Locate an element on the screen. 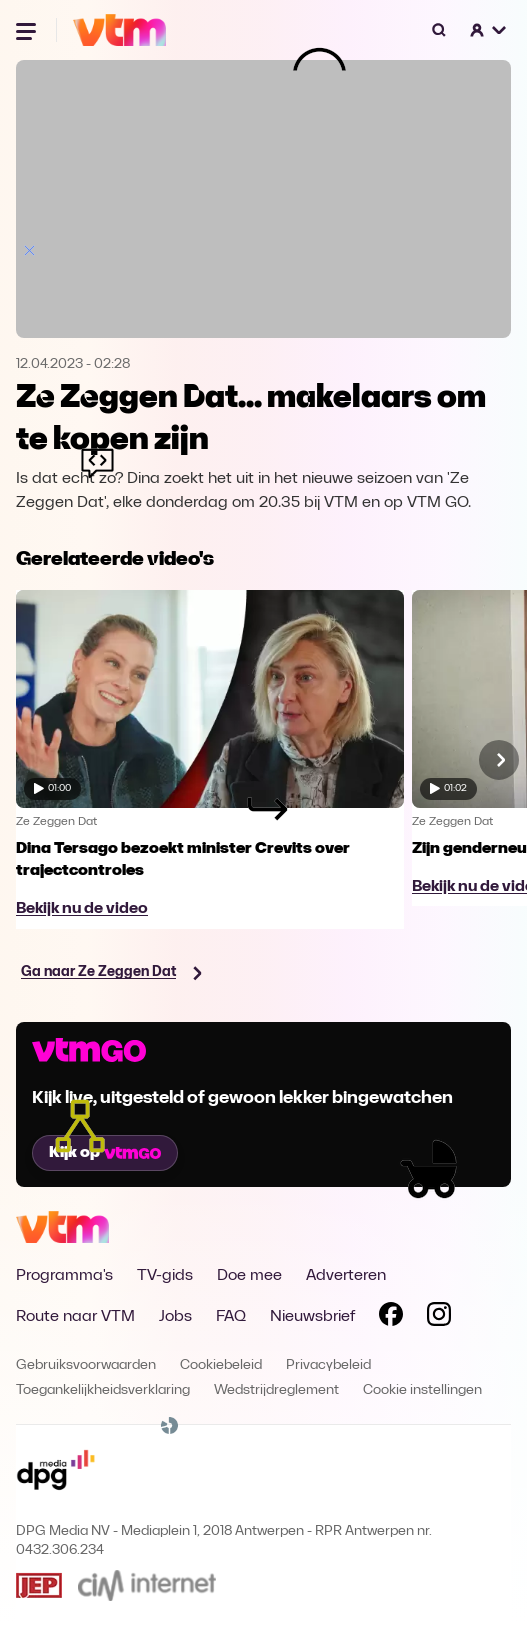  close the current window or dialog is located at coordinates (29, 250).